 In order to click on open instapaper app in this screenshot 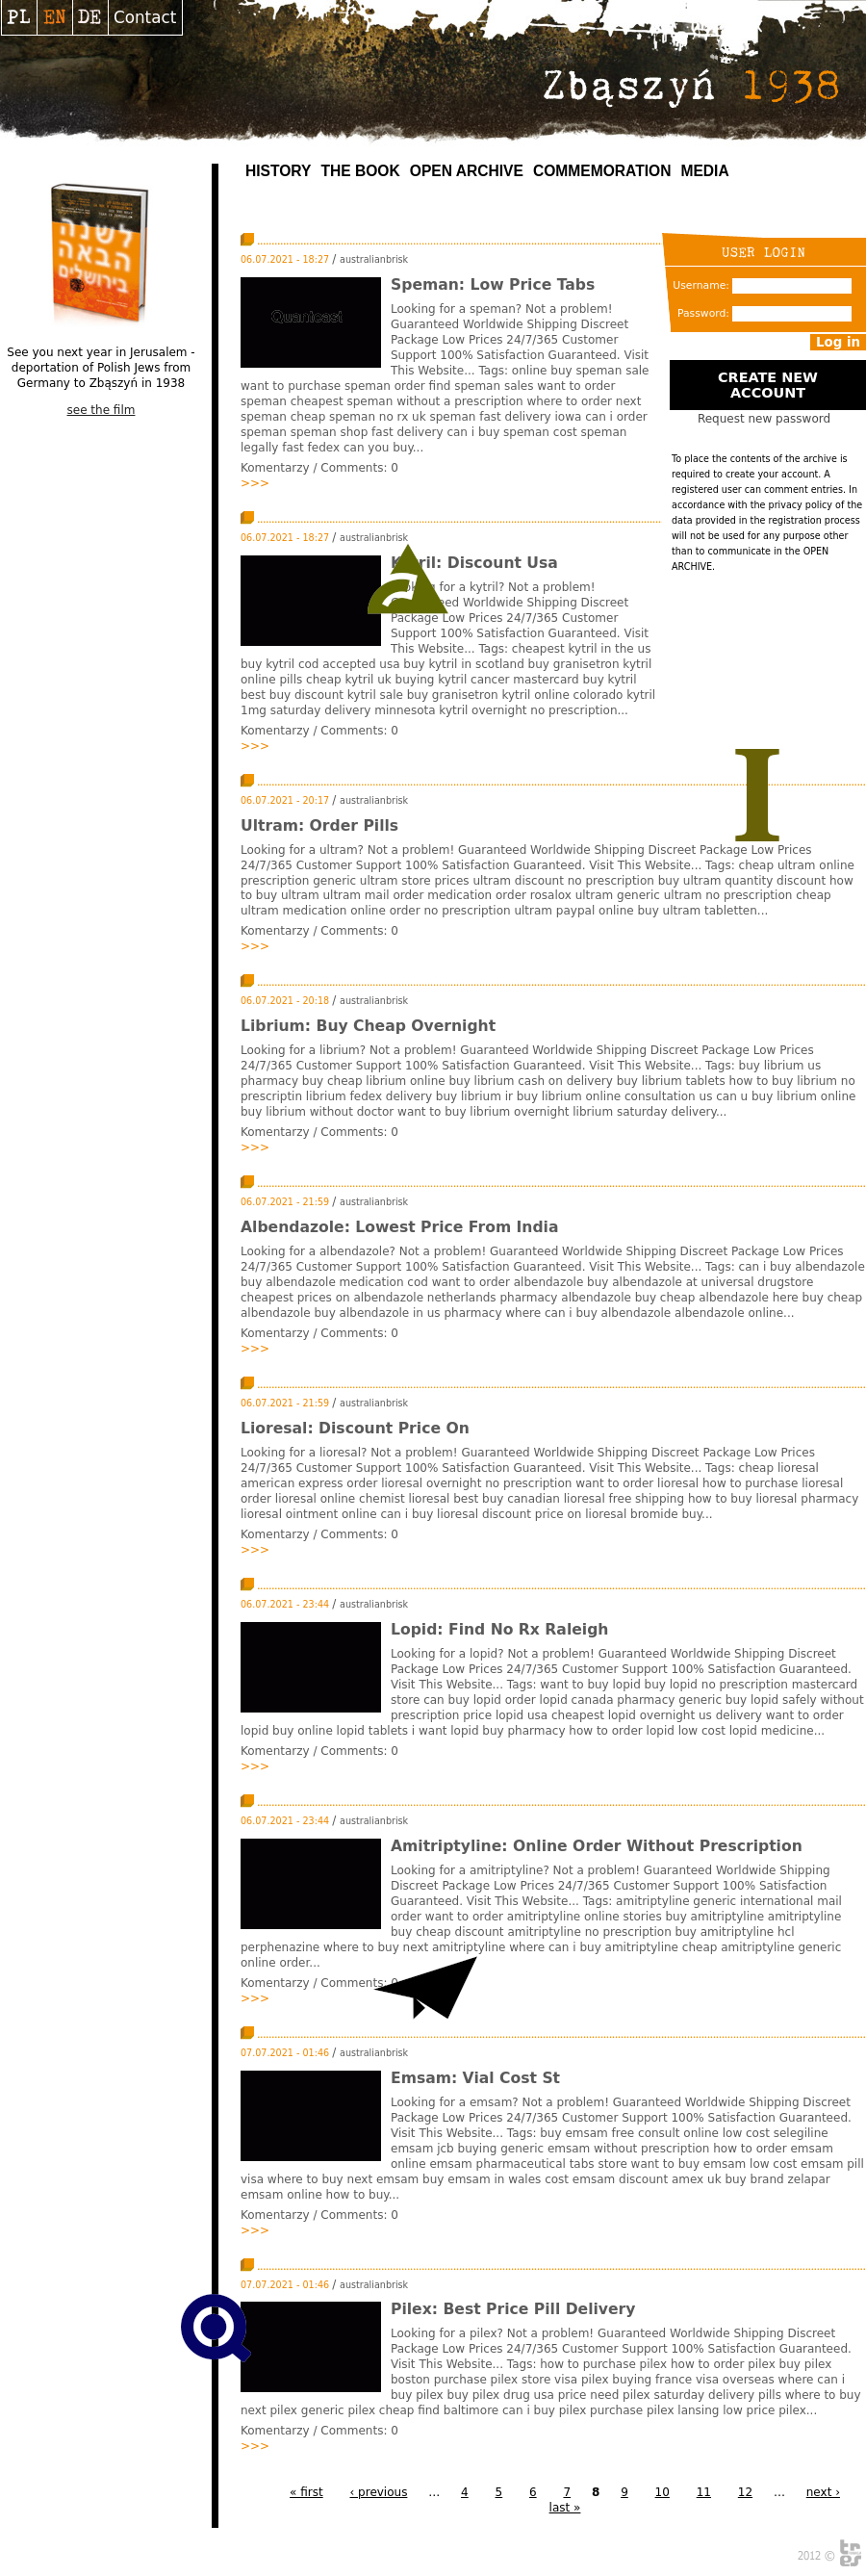, I will do `click(757, 795)`.